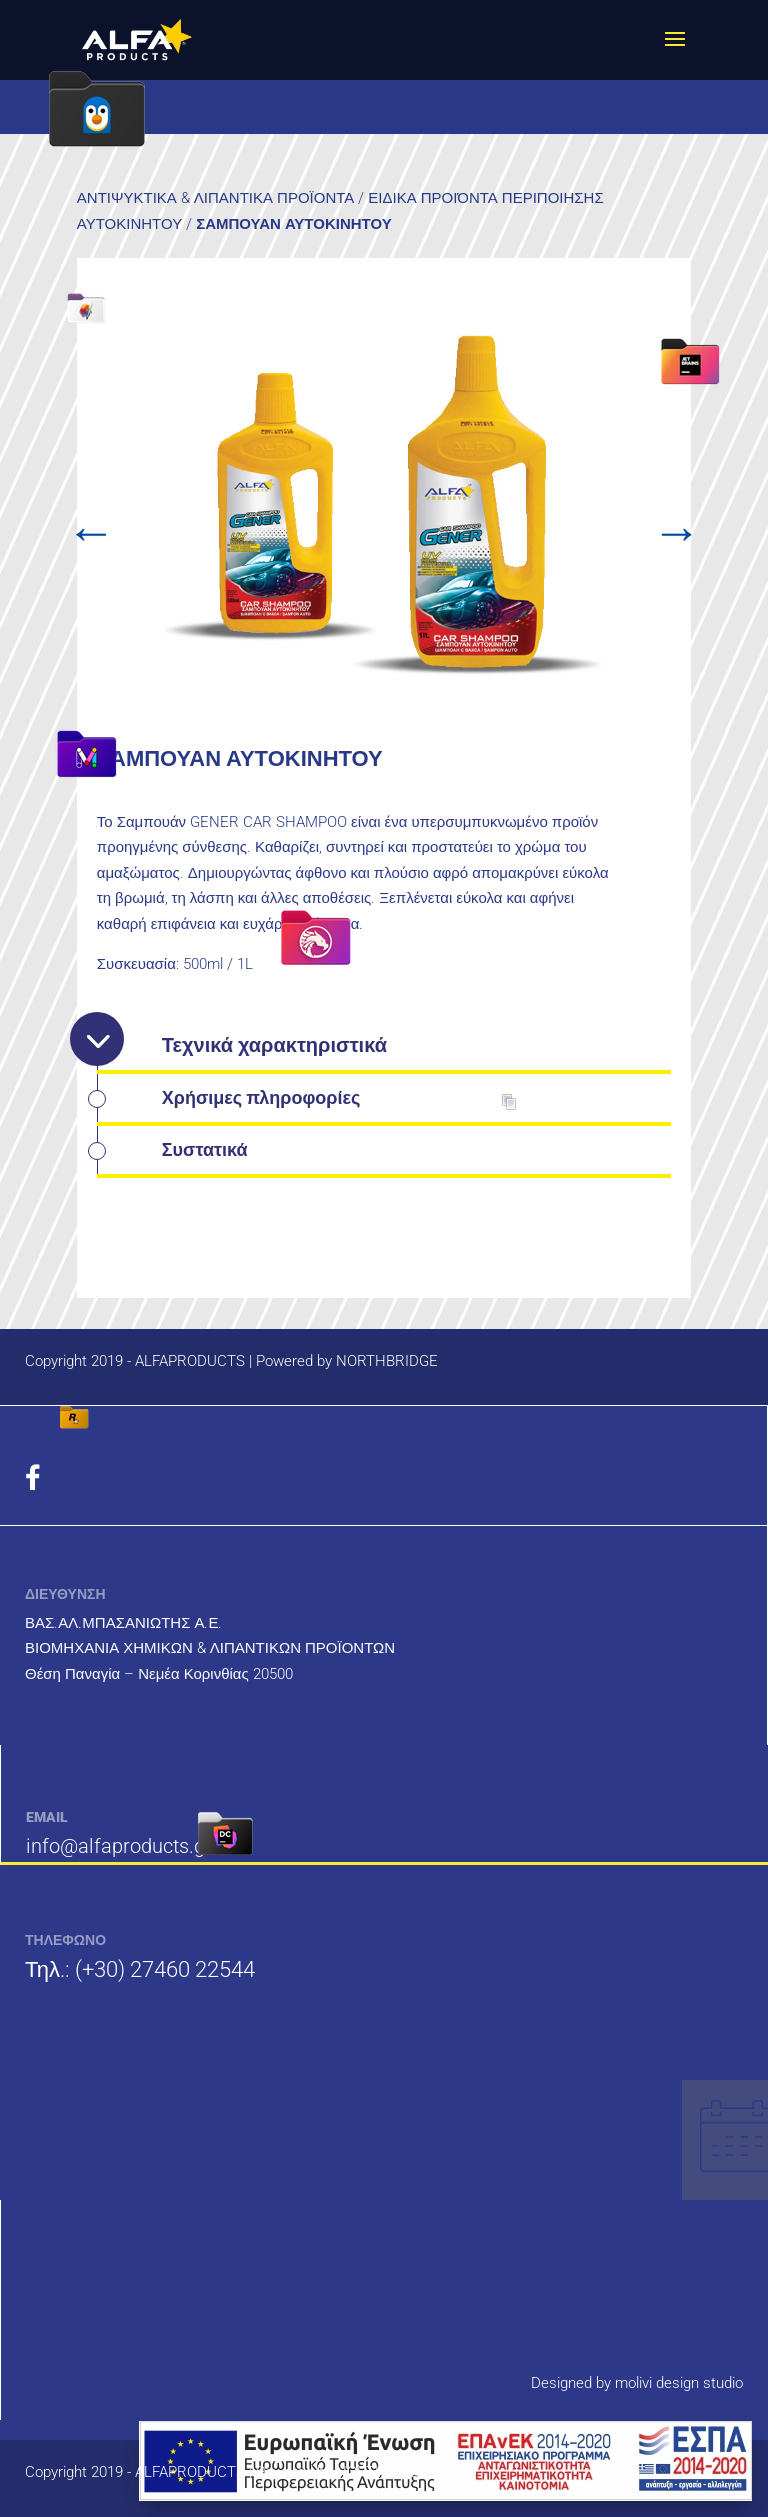 The height and width of the screenshot is (2517, 768). Describe the element at coordinates (225, 1835) in the screenshot. I see `open jetbrains dotcover project folder` at that location.